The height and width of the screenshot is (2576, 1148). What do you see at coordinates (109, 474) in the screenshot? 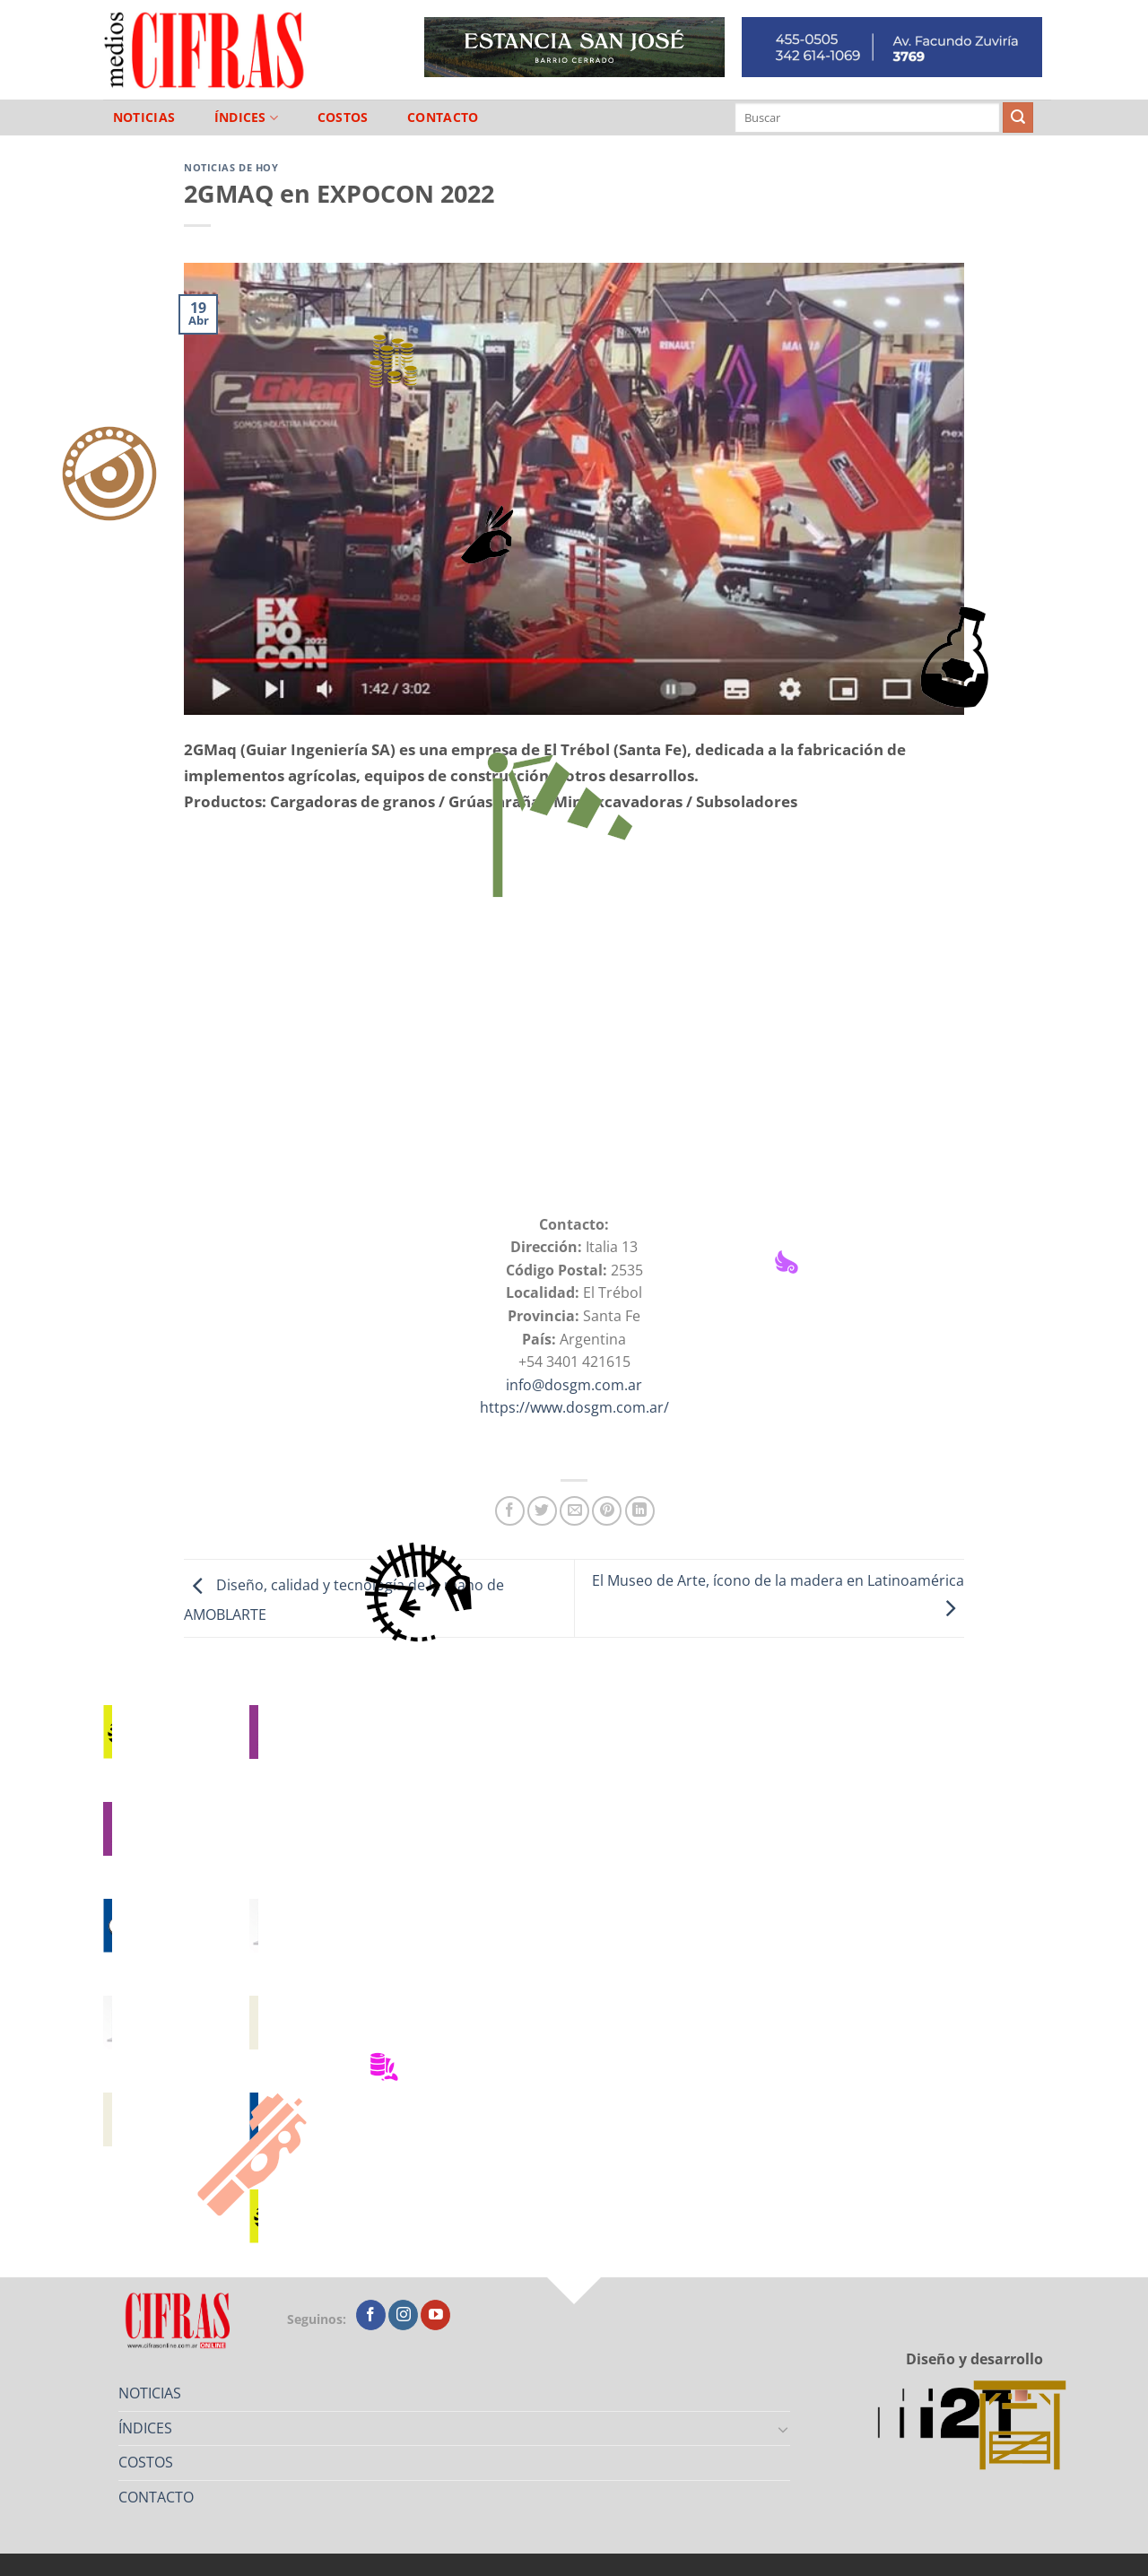
I see `abstract game ability or skill icon` at bounding box center [109, 474].